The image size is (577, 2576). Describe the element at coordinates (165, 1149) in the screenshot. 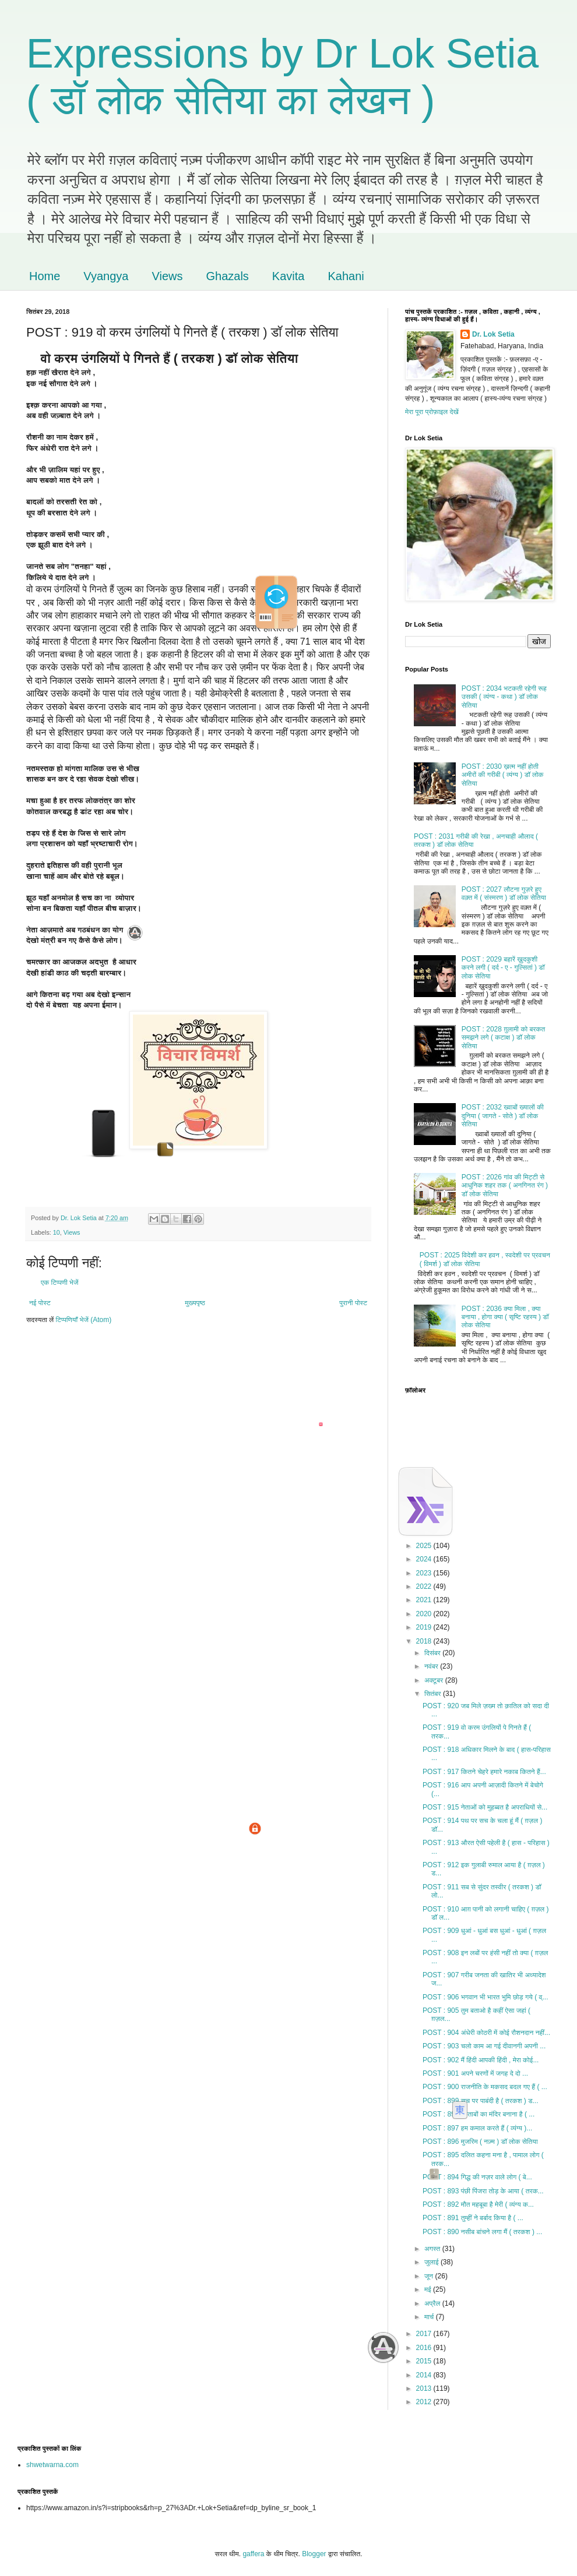

I see `change desktop wallpaper settings` at that location.